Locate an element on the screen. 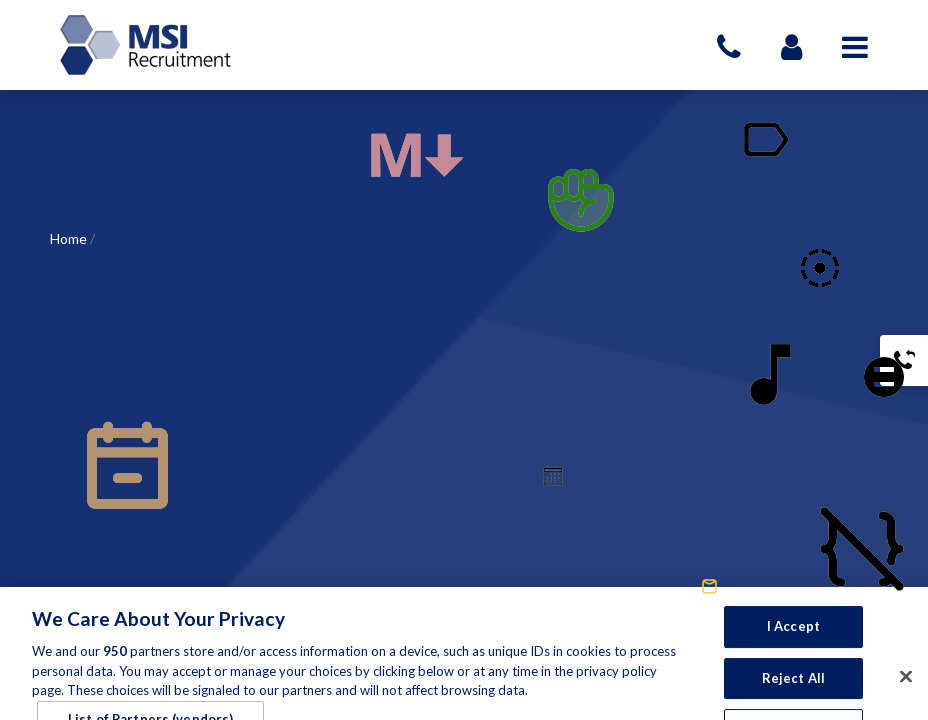  format text using markdown is located at coordinates (417, 153).